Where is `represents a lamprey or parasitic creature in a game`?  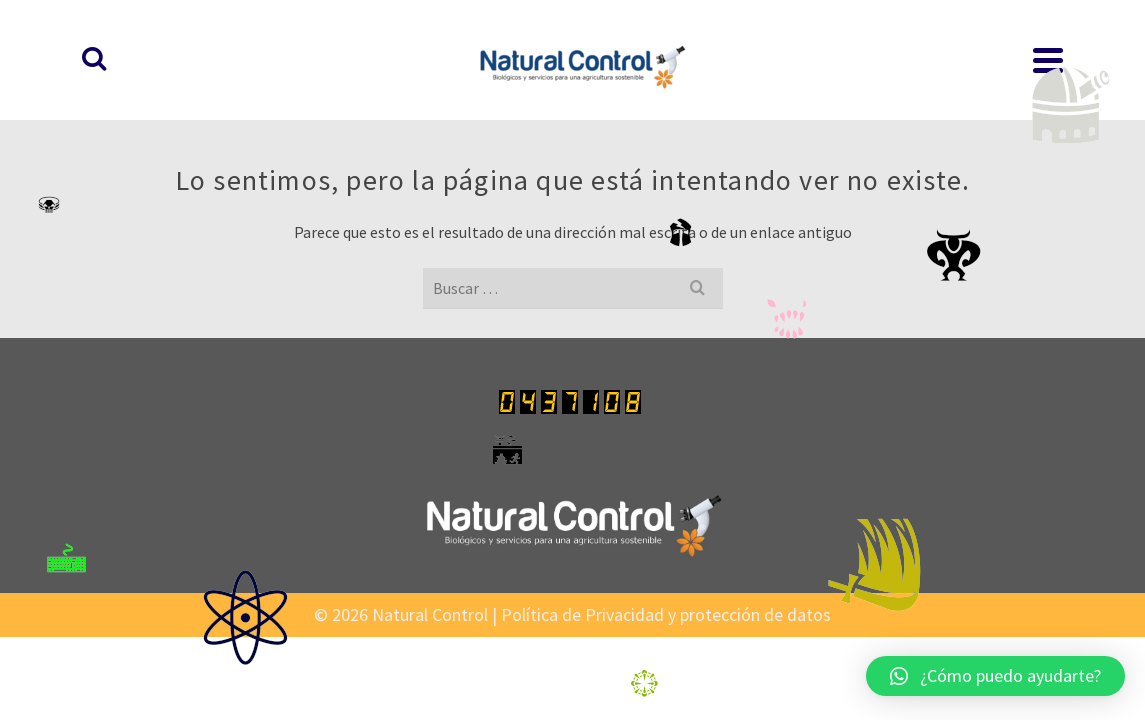
represents a lamprey or parasitic creature in a game is located at coordinates (644, 683).